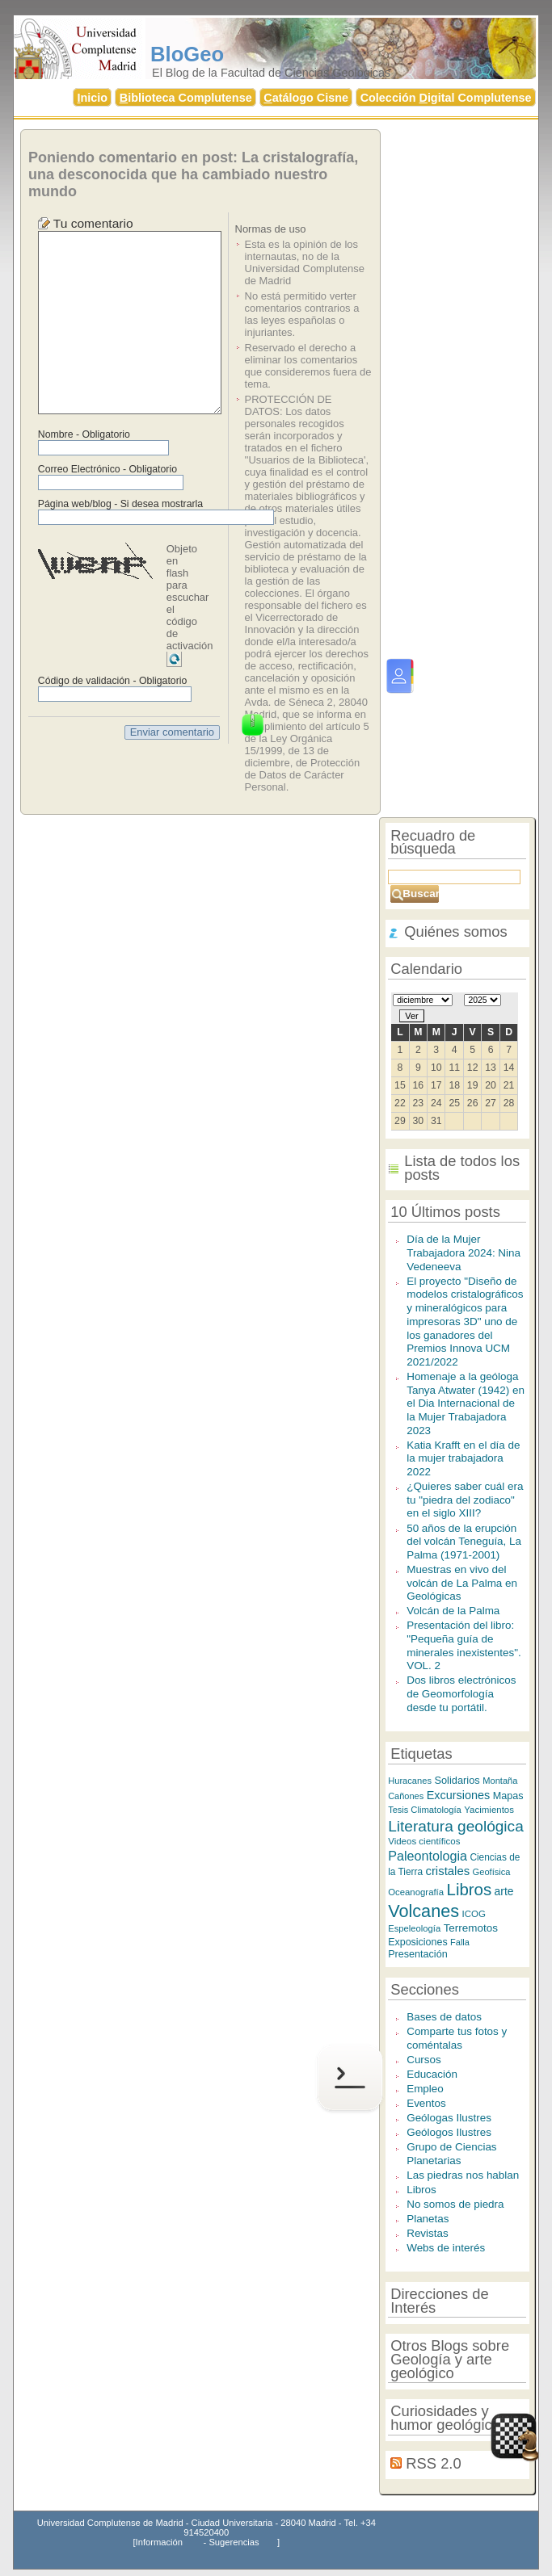 The image size is (552, 2576). I want to click on open the chess app, so click(513, 2435).